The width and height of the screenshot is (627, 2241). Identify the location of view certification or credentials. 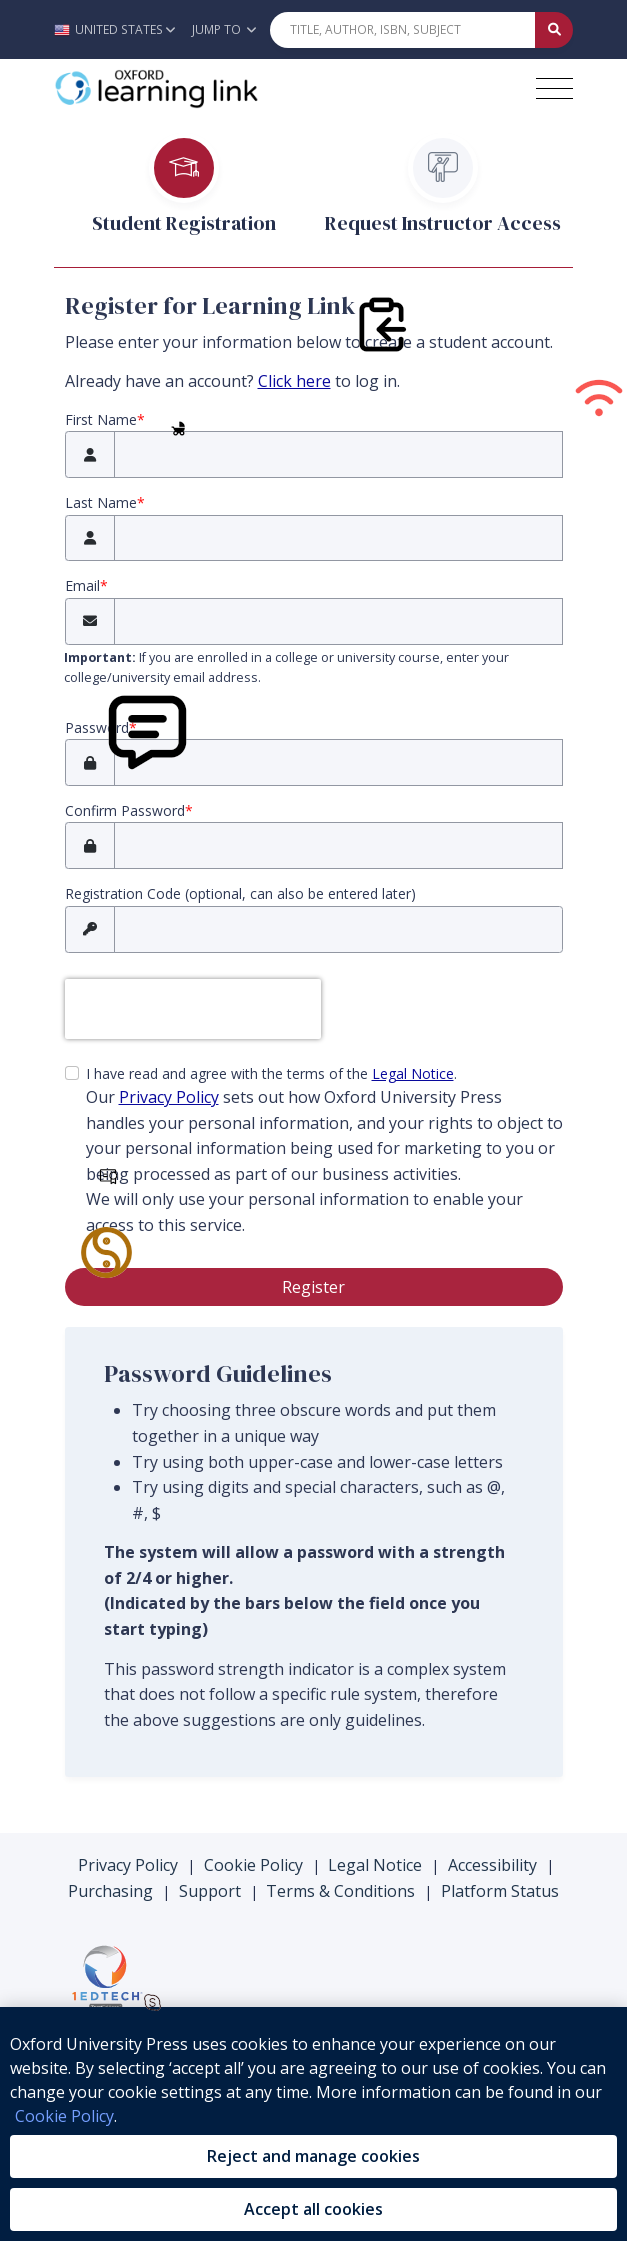
(108, 1176).